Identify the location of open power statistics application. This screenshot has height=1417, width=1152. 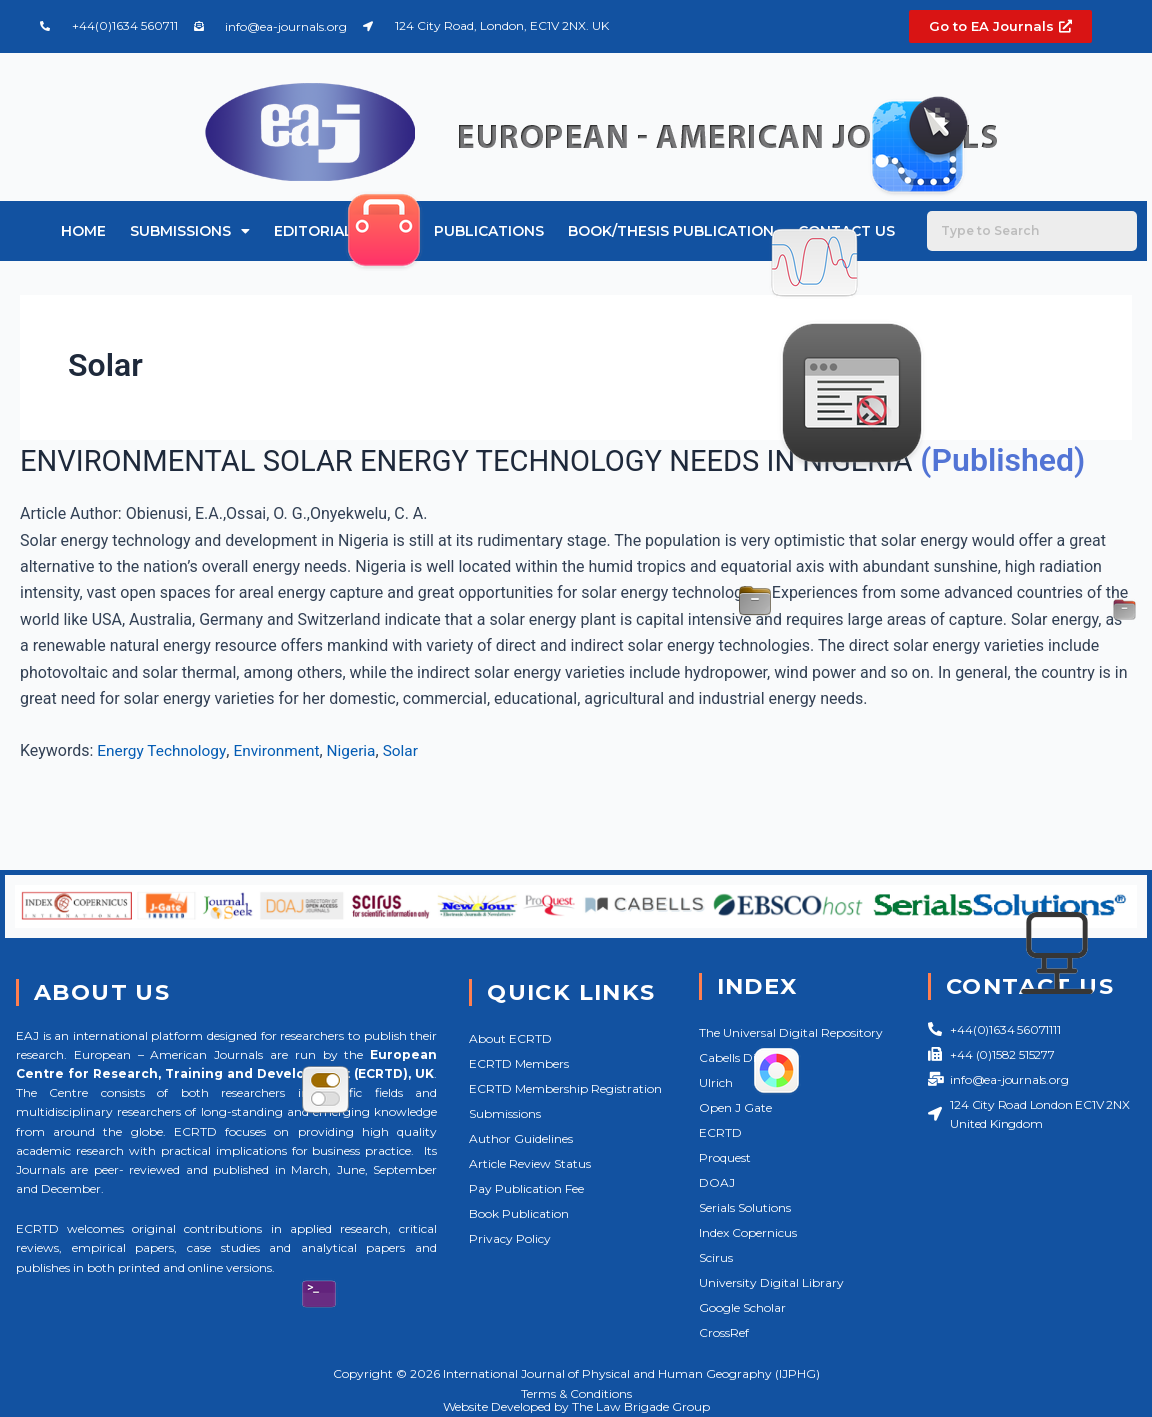
(814, 262).